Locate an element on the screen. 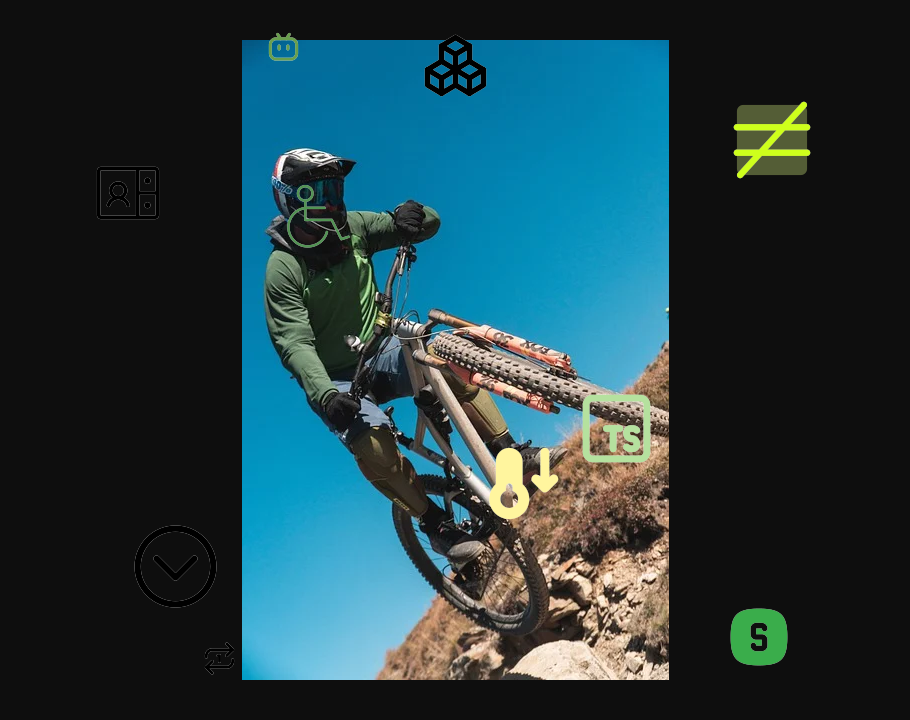 This screenshot has width=910, height=720. view all packages or deliveries is located at coordinates (455, 65).